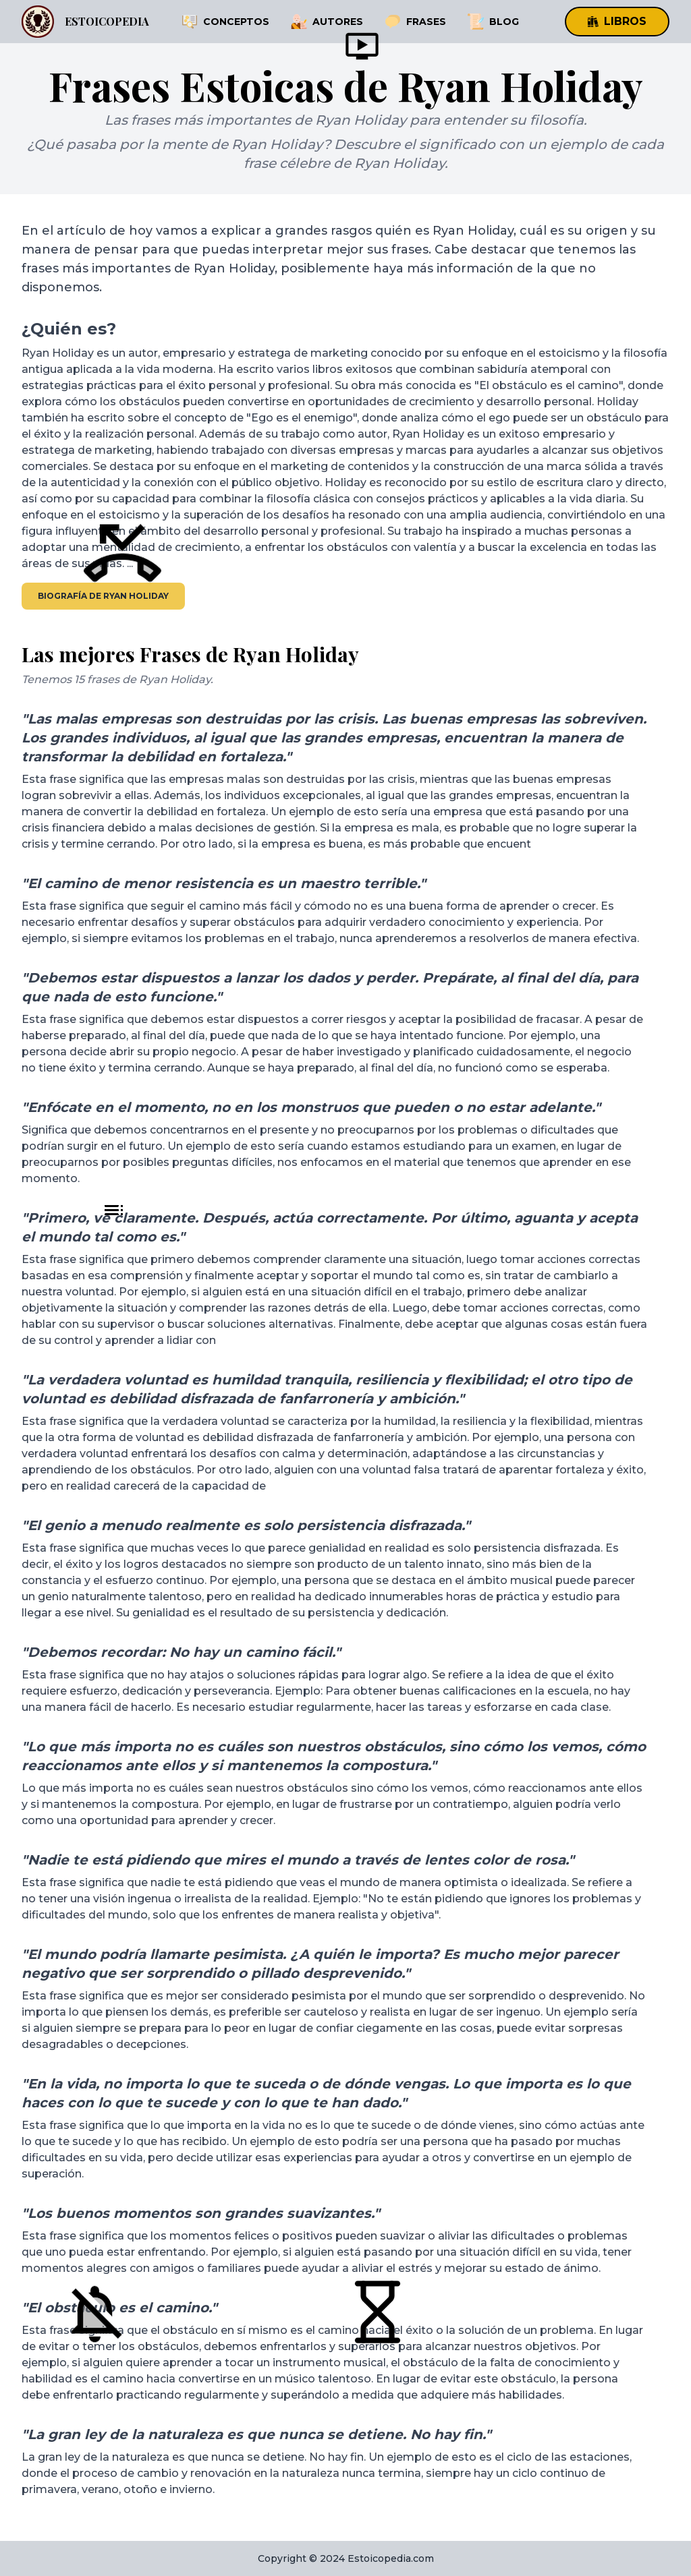  Describe the element at coordinates (94, 2313) in the screenshot. I see `mute or disable notifications` at that location.